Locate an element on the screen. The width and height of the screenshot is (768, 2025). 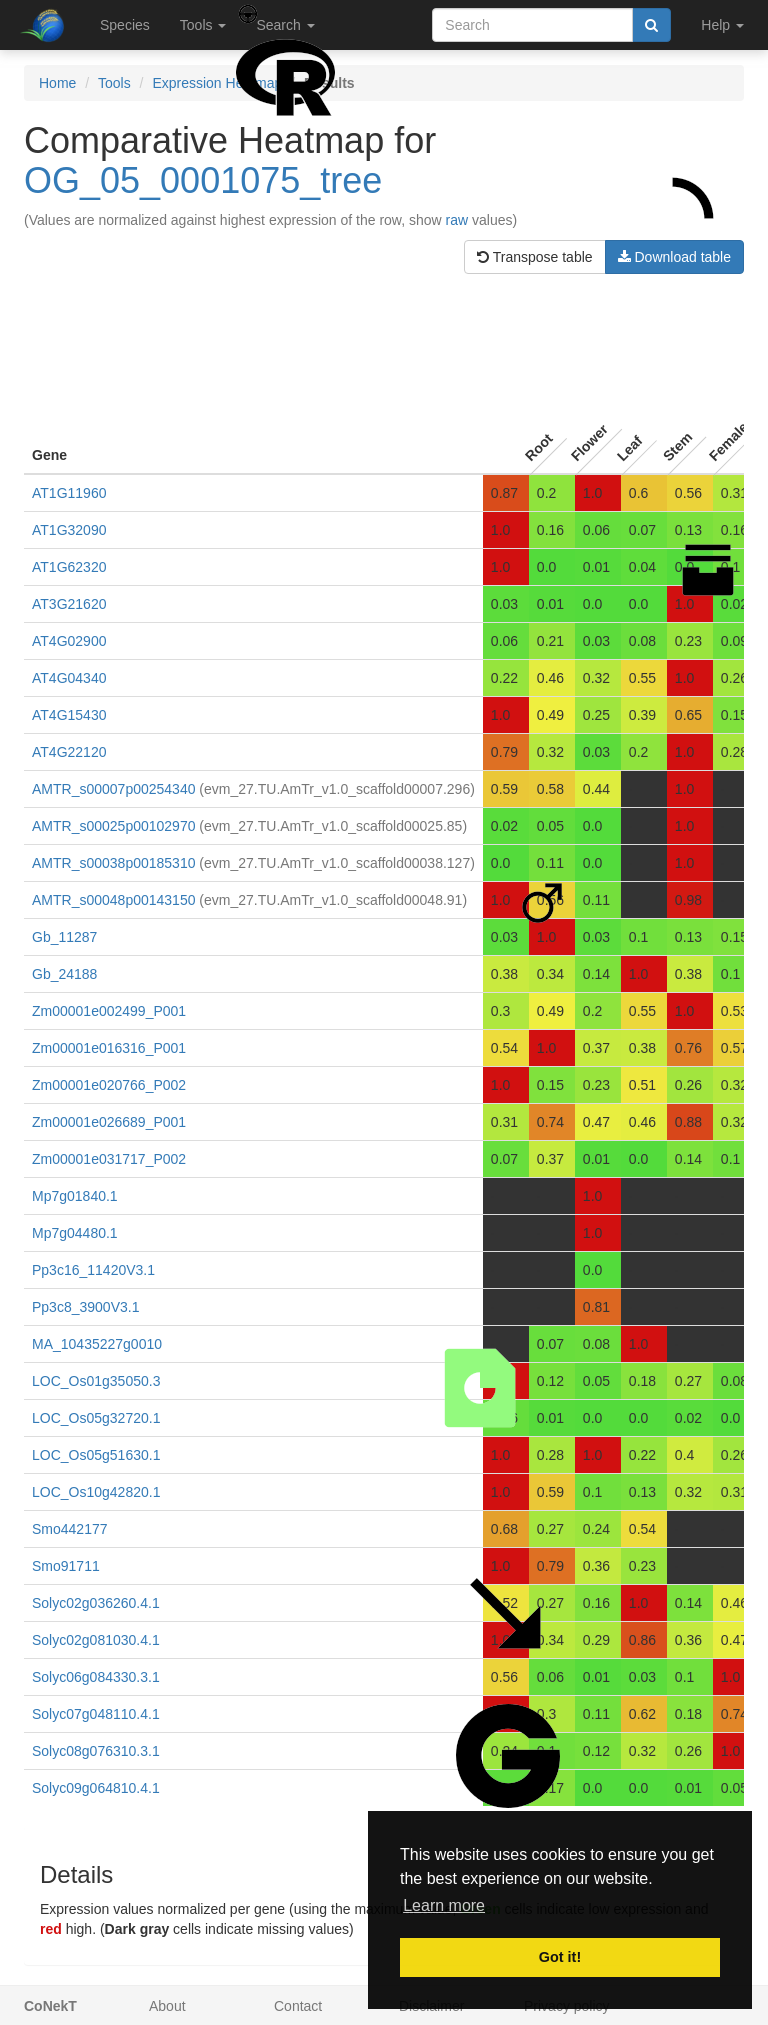
access archived files or documents is located at coordinates (708, 570).